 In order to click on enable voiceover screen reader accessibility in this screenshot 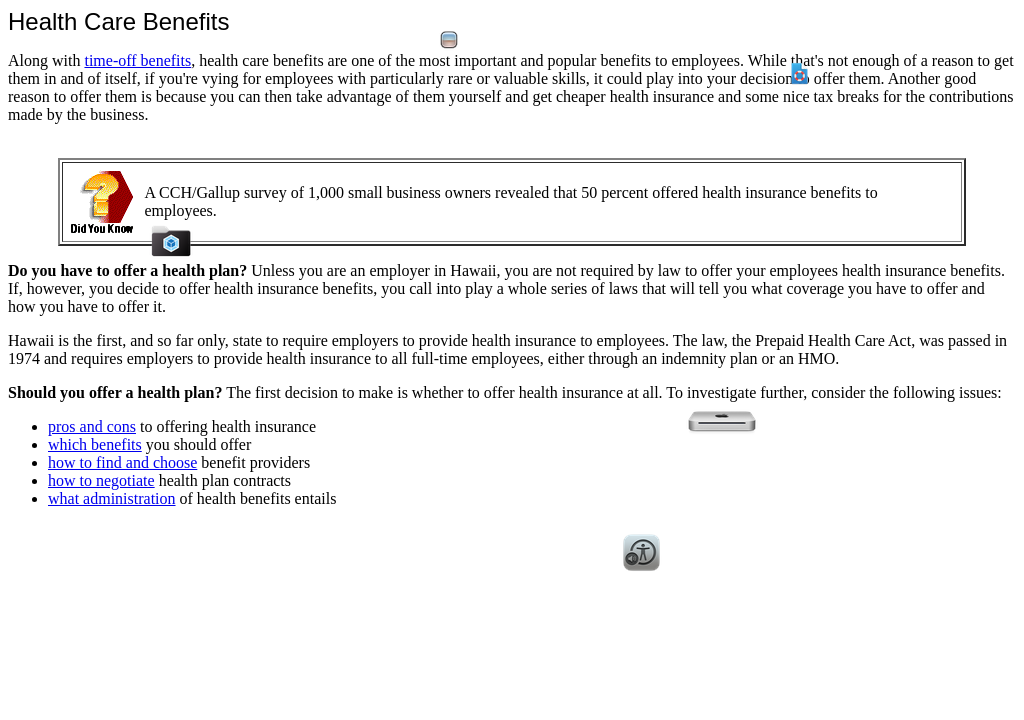, I will do `click(641, 552)`.